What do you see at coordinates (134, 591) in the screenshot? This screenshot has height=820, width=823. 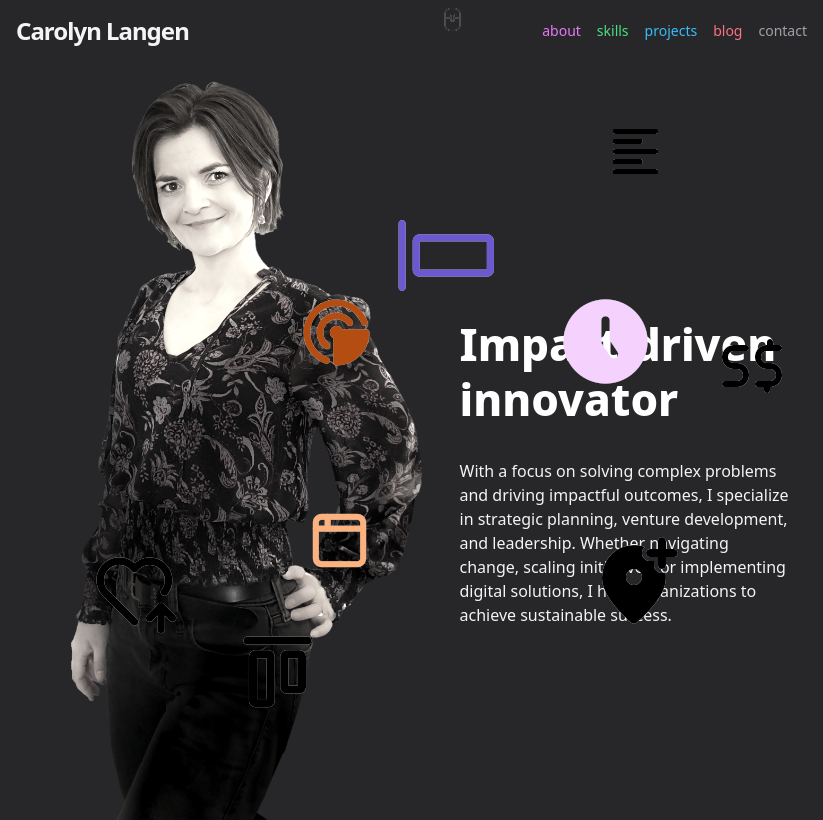 I see `upload or share a favorite item` at bounding box center [134, 591].